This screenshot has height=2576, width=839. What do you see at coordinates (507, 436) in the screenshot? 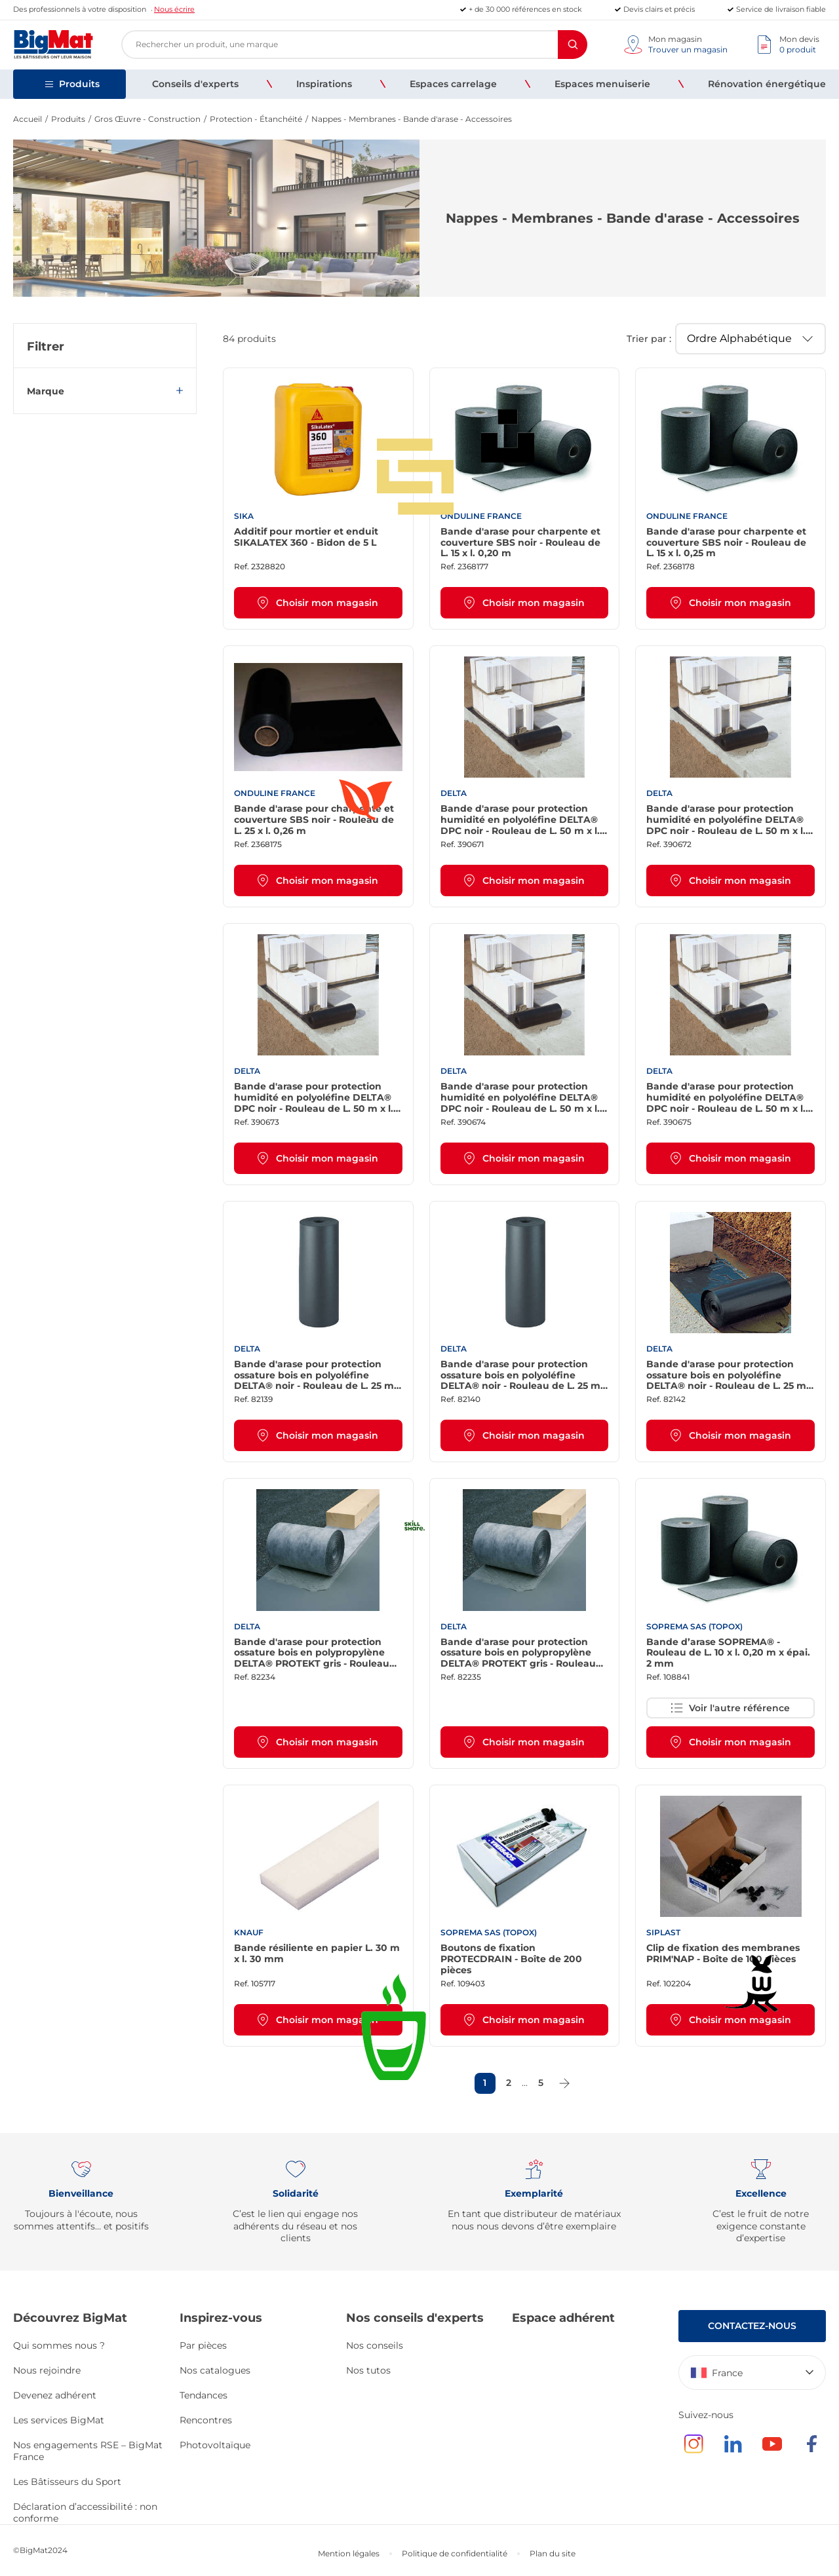
I see `open unsplash to browse stock photos` at bounding box center [507, 436].